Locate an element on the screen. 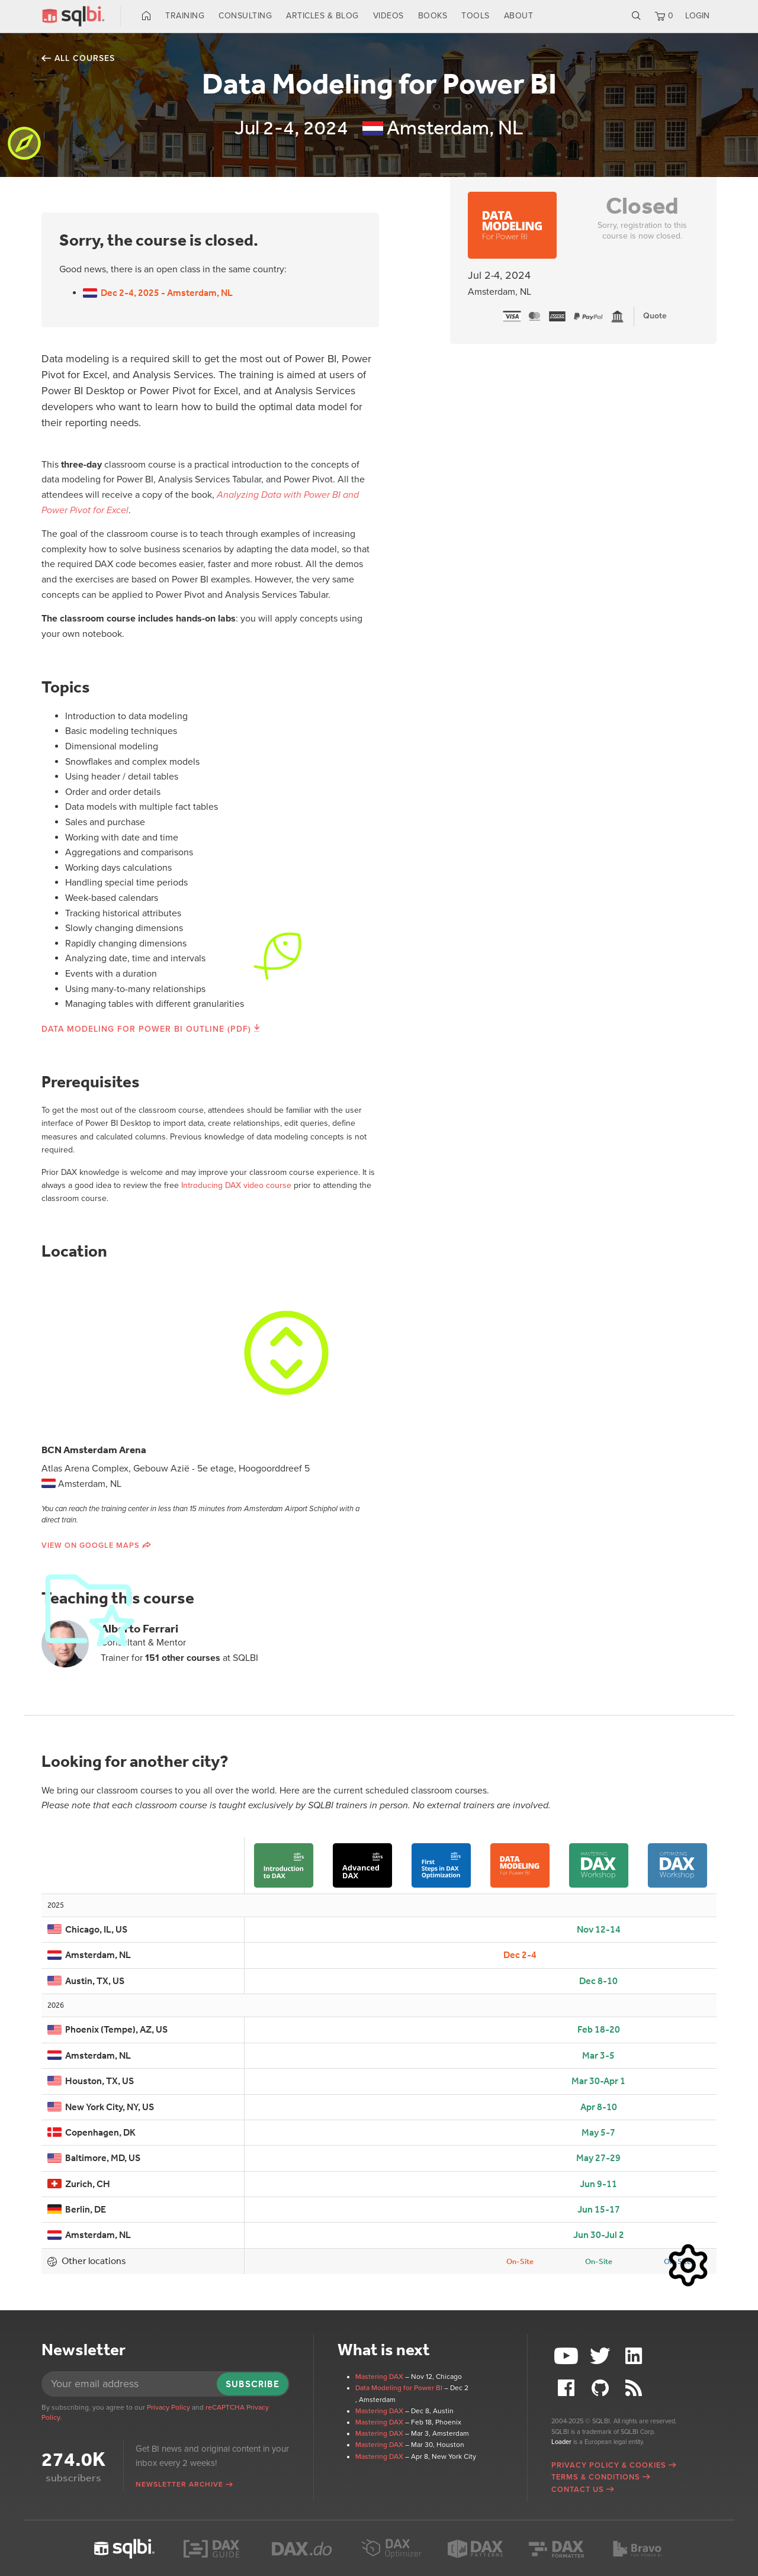 The width and height of the screenshot is (758, 2576). open settings menu is located at coordinates (688, 2265).